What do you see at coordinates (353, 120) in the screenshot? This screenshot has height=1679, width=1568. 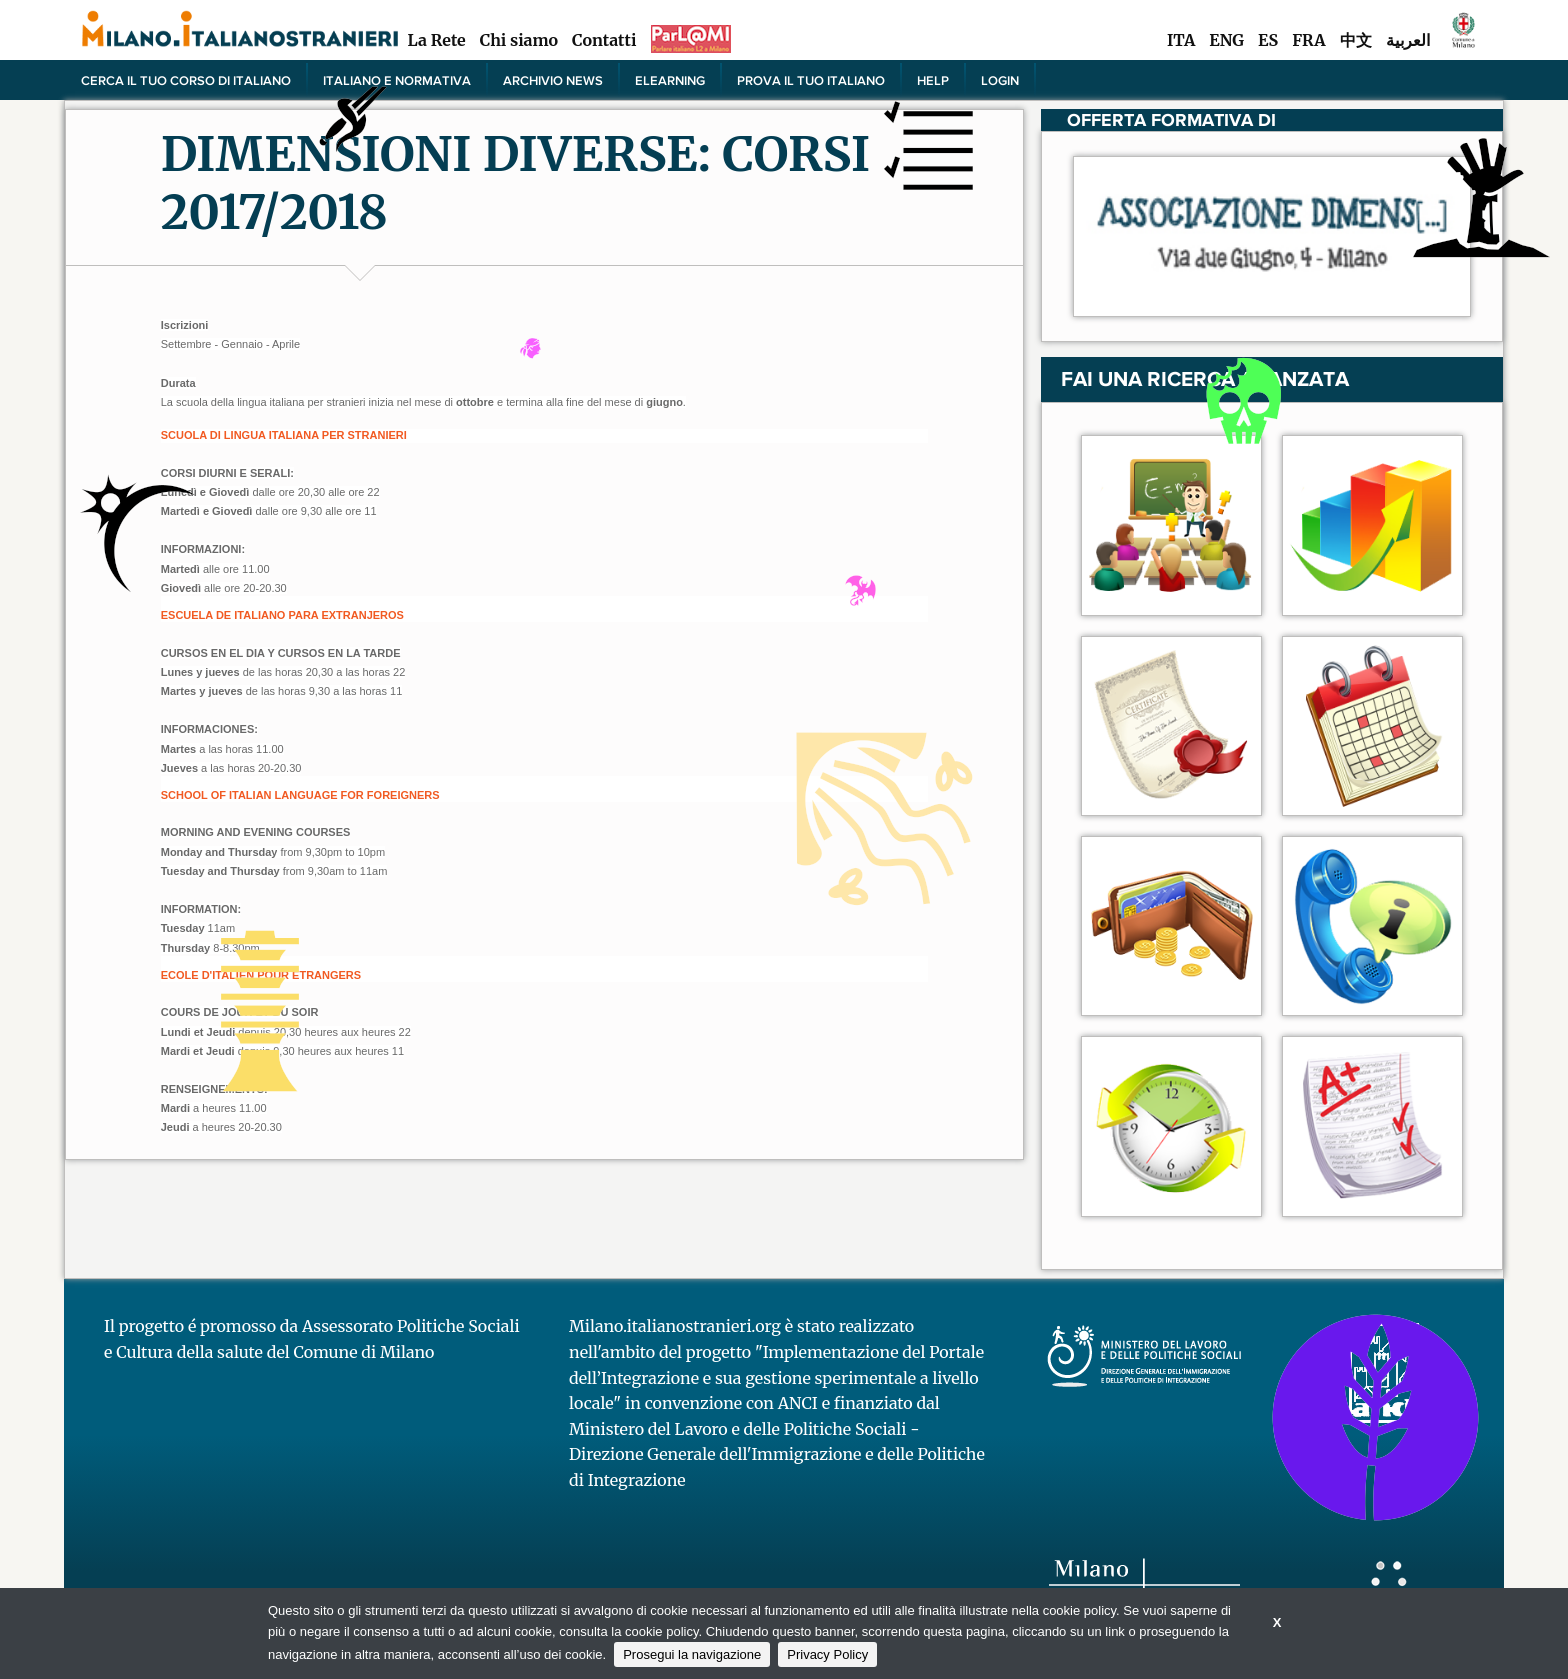 I see `access weapons or combat equipment` at bounding box center [353, 120].